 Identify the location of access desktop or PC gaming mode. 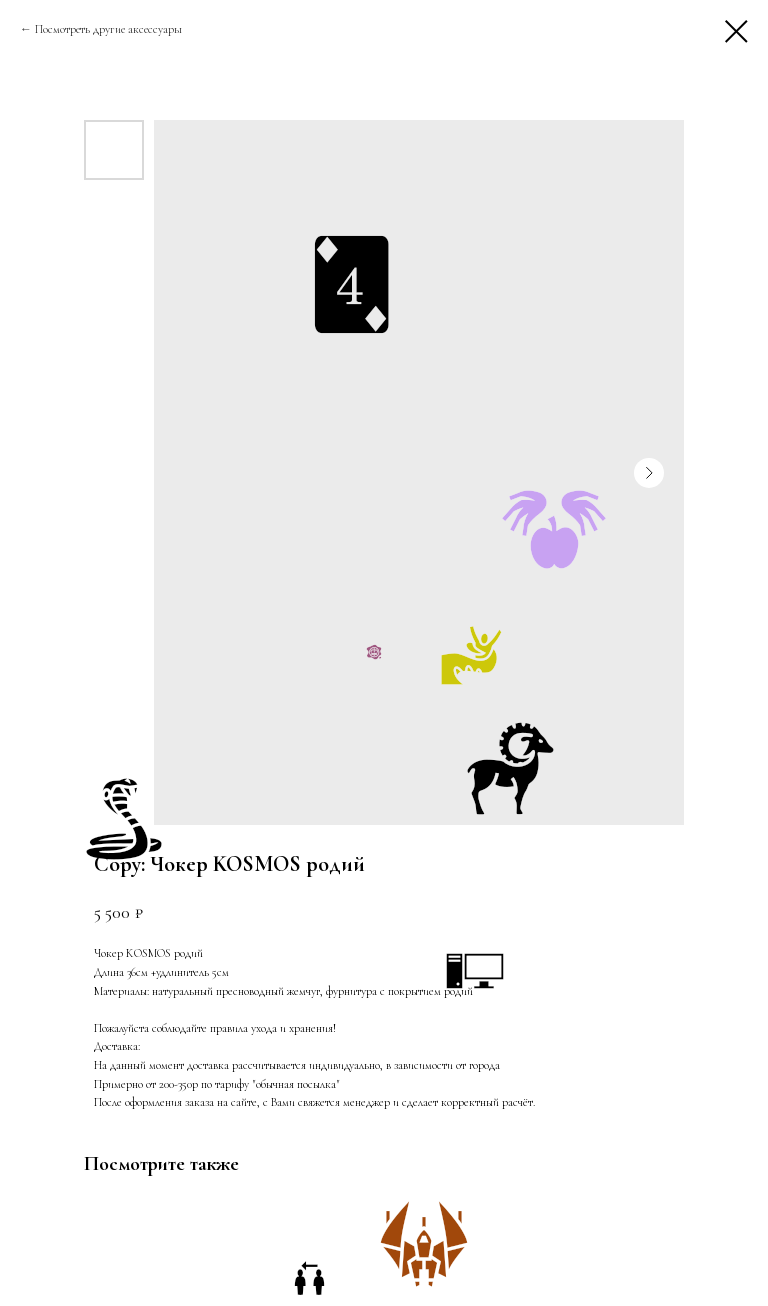
(475, 971).